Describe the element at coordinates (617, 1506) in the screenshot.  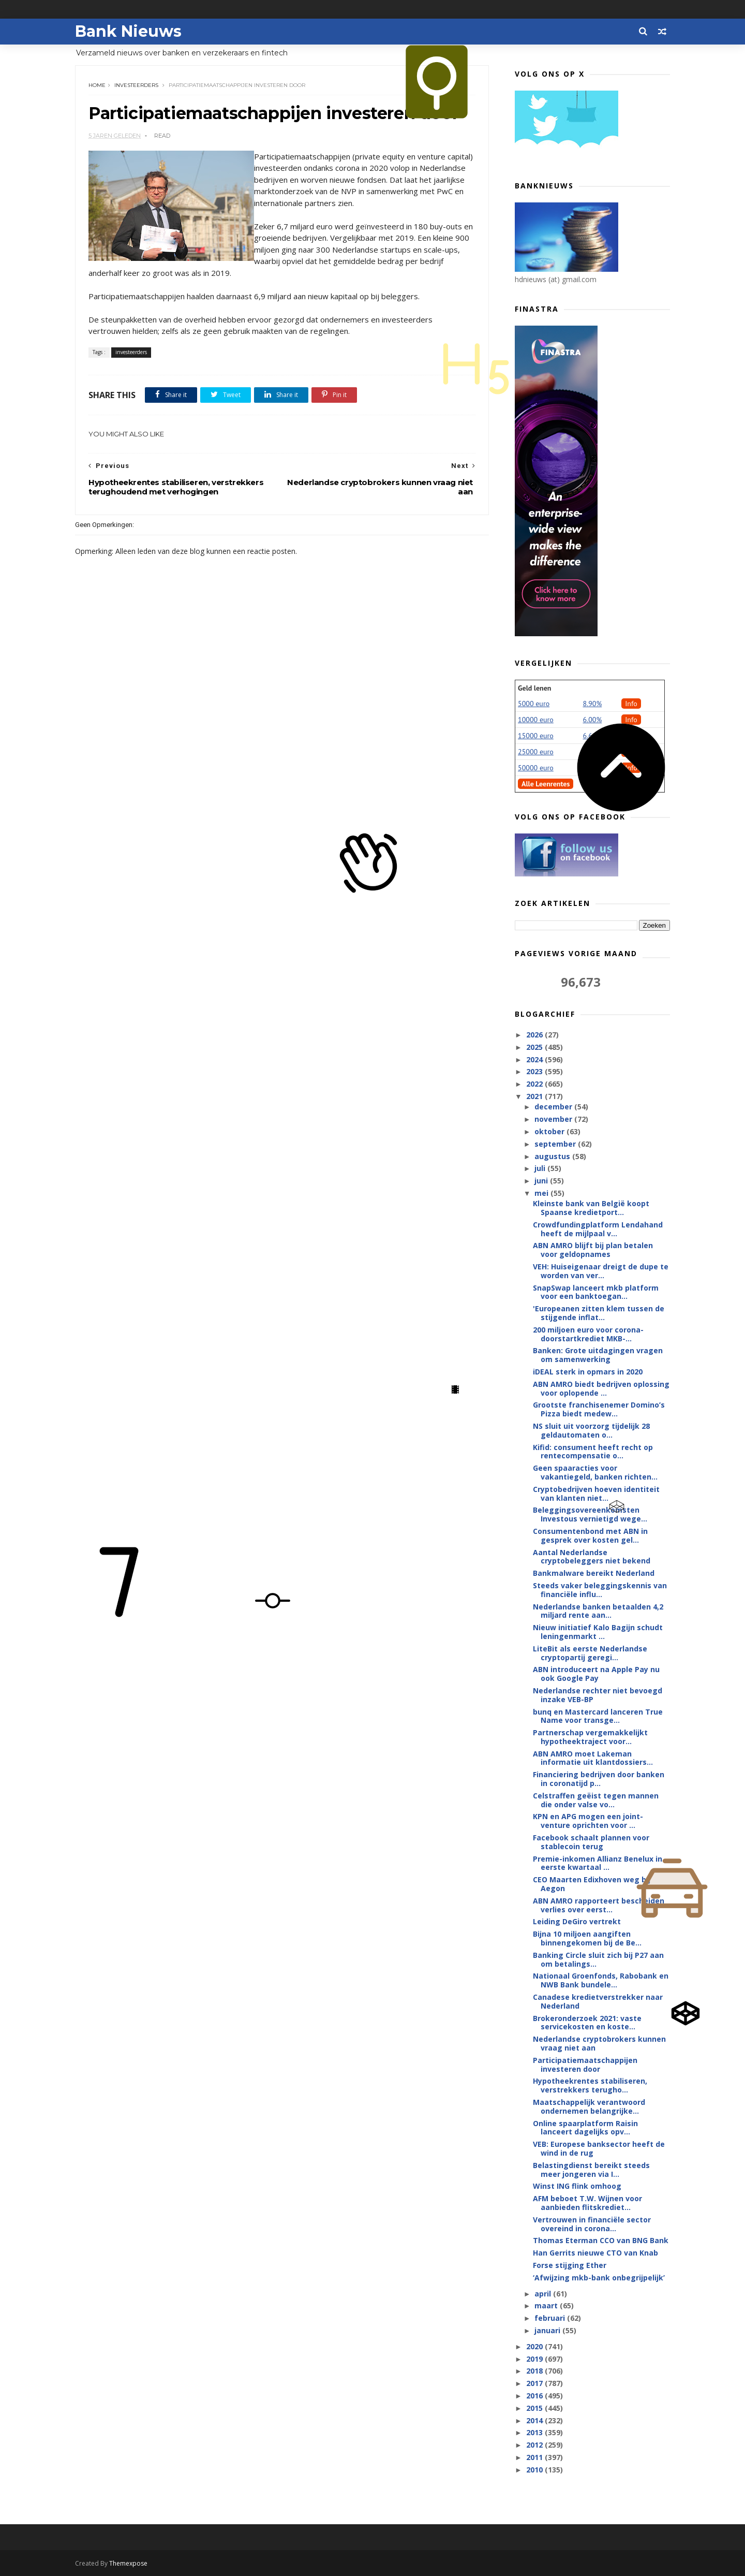
I see `open CodePen profile or project` at that location.